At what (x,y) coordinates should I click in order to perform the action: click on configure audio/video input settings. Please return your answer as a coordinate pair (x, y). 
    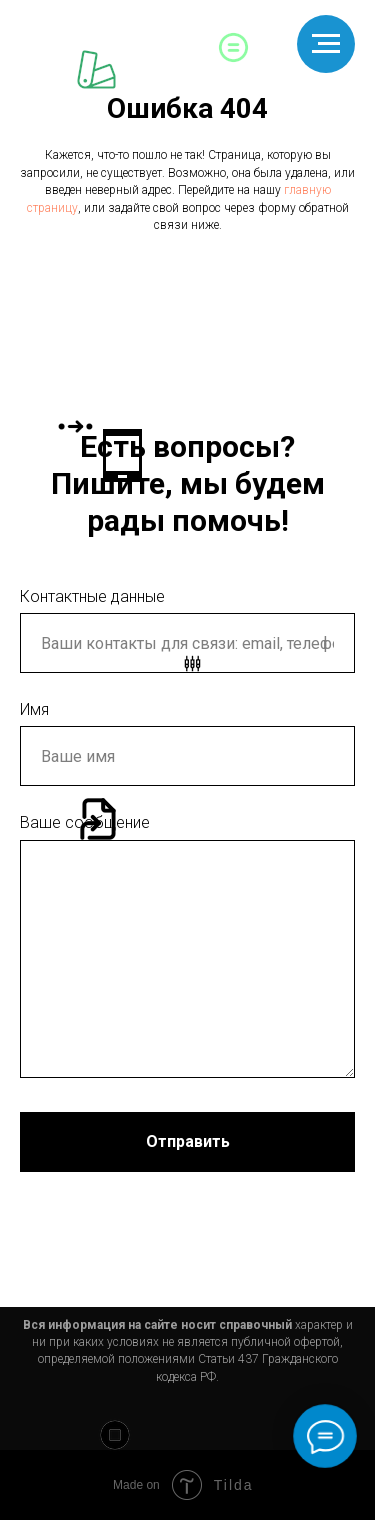
    Looking at the image, I should click on (192, 663).